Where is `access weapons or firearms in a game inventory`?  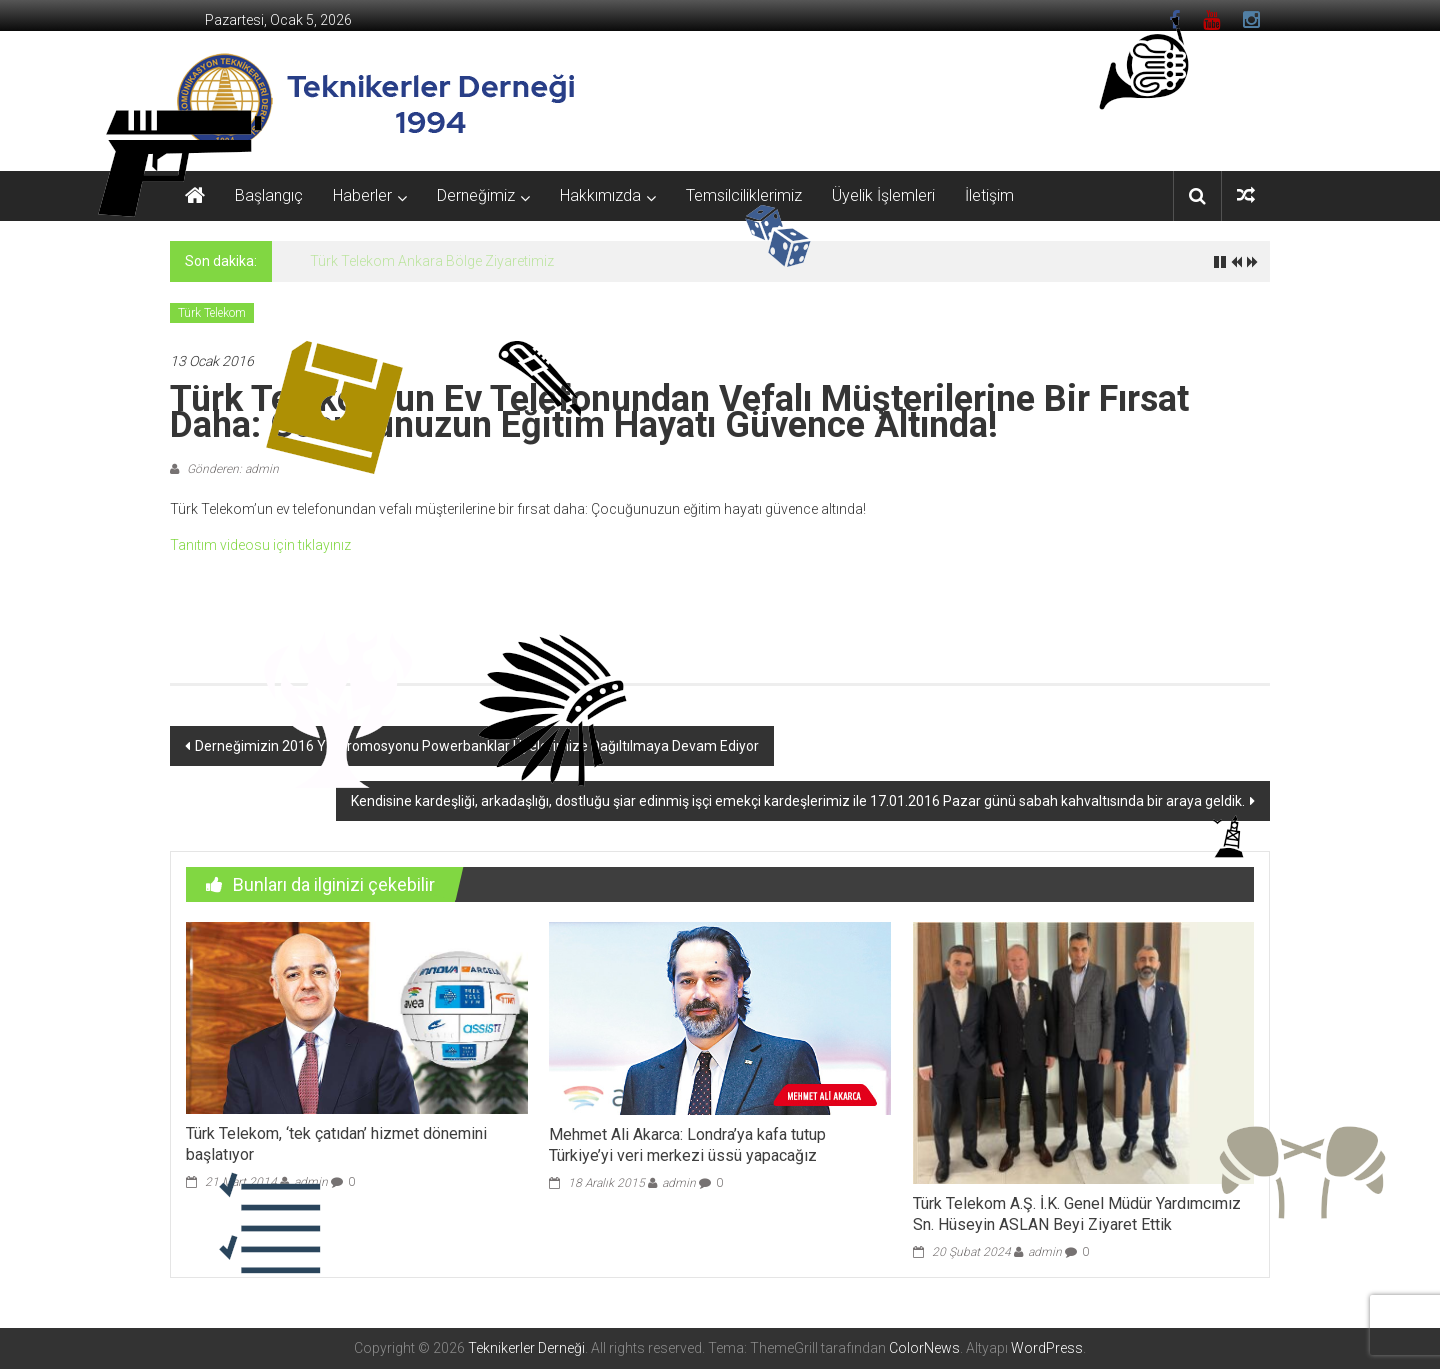
access weapons or firearms in a game inventory is located at coordinates (179, 160).